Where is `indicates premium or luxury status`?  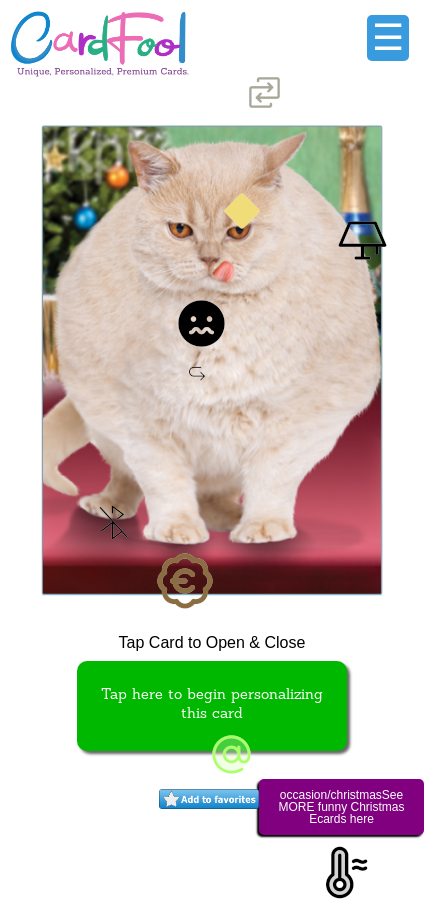
indicates premium or luxury status is located at coordinates (242, 211).